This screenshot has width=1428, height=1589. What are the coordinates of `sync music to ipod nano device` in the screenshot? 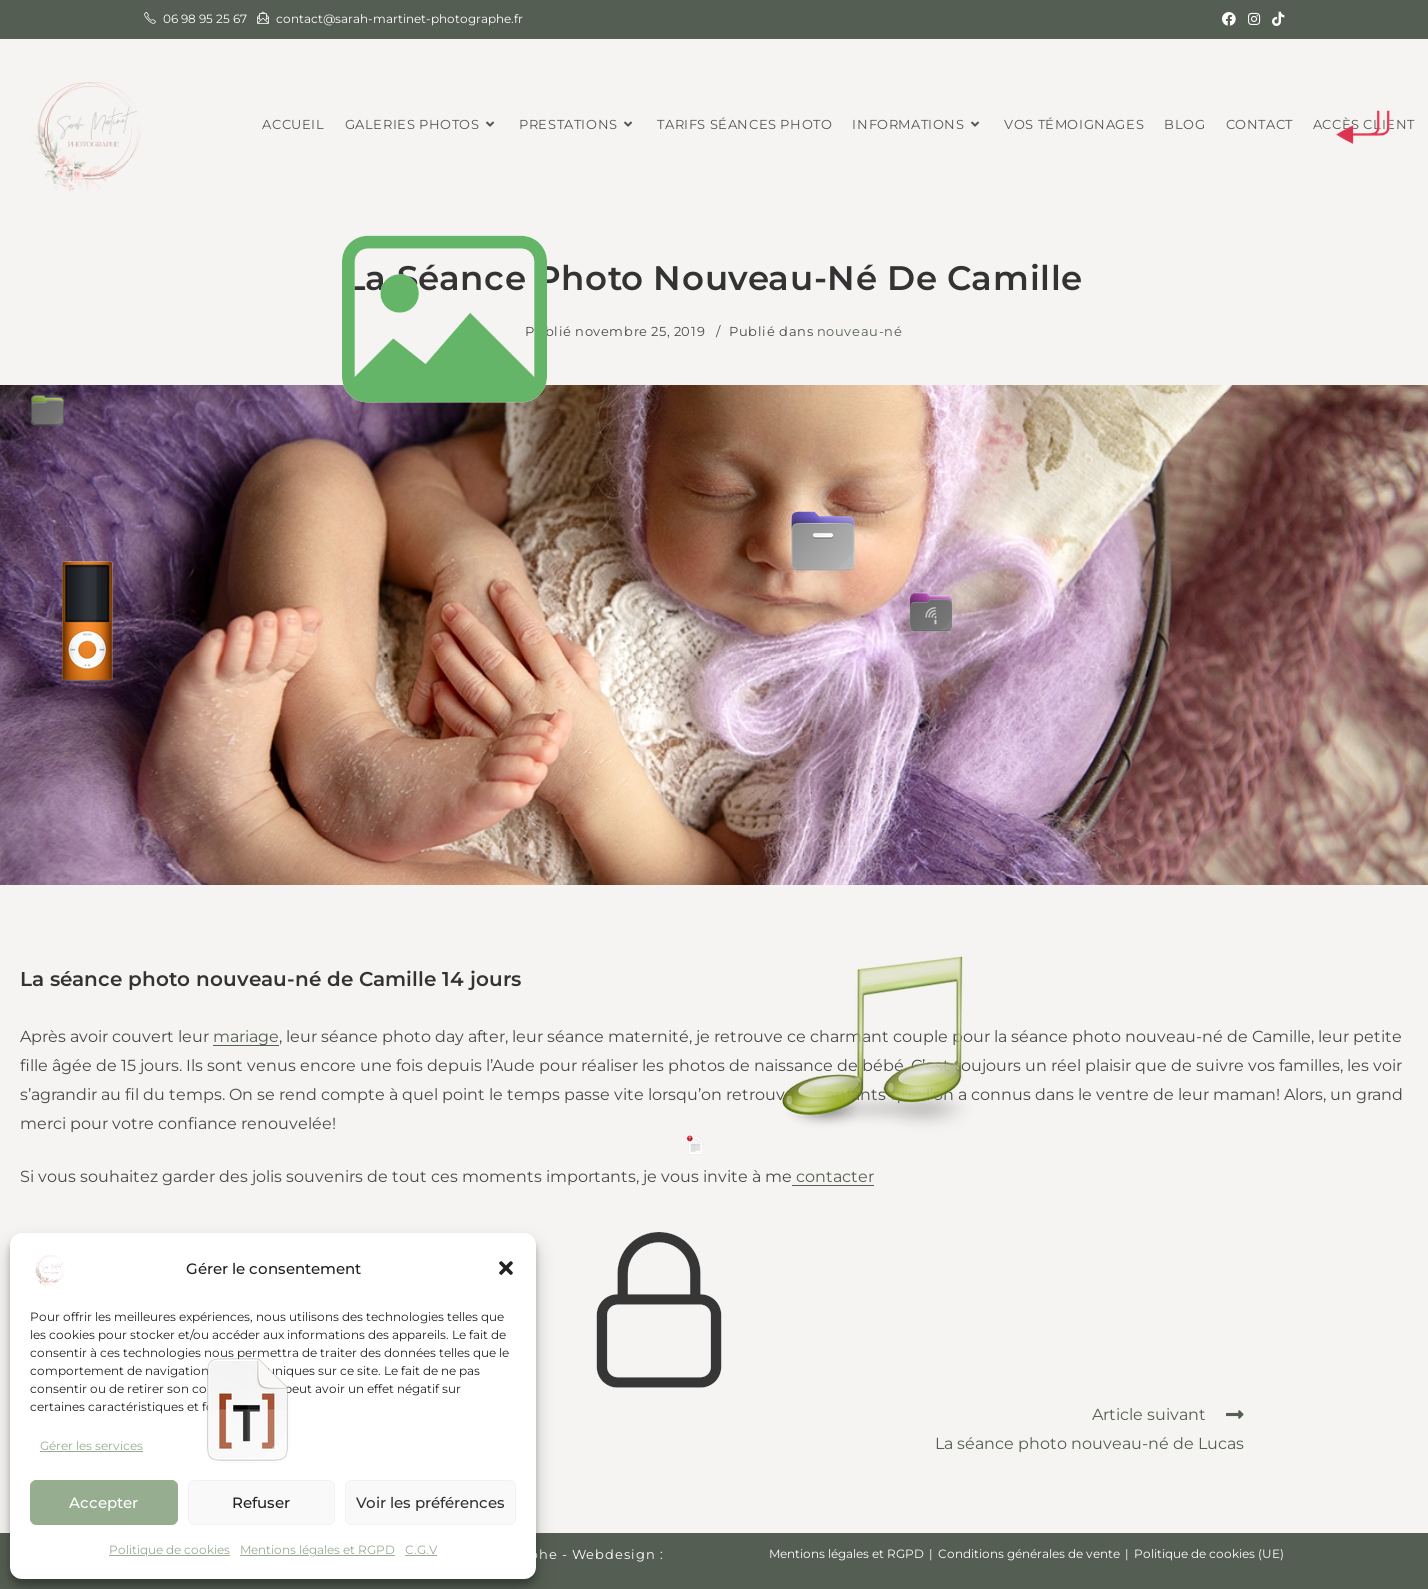 It's located at (86, 622).